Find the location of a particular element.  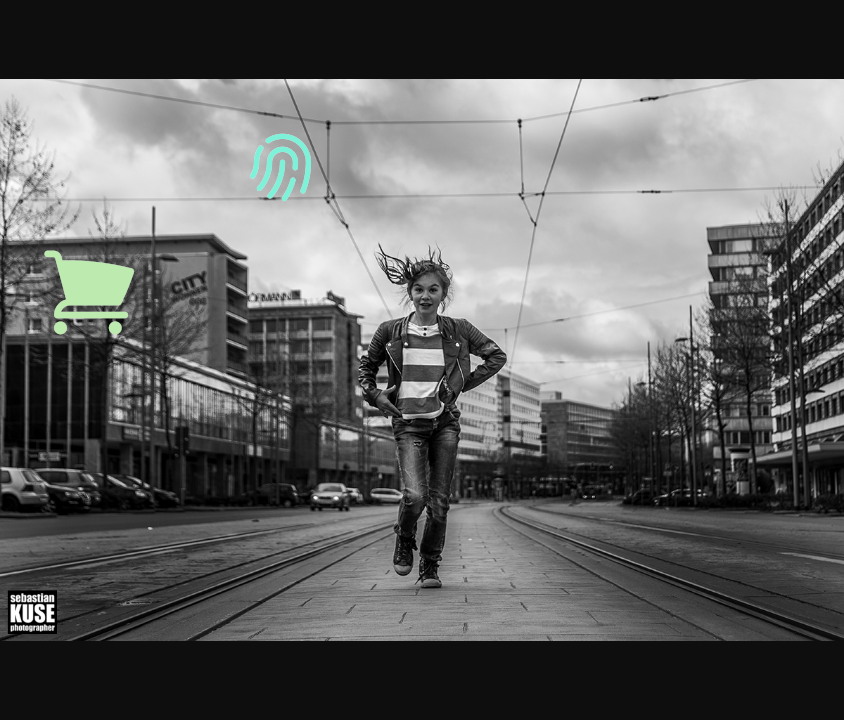

authenticate with fingerprint is located at coordinates (282, 167).